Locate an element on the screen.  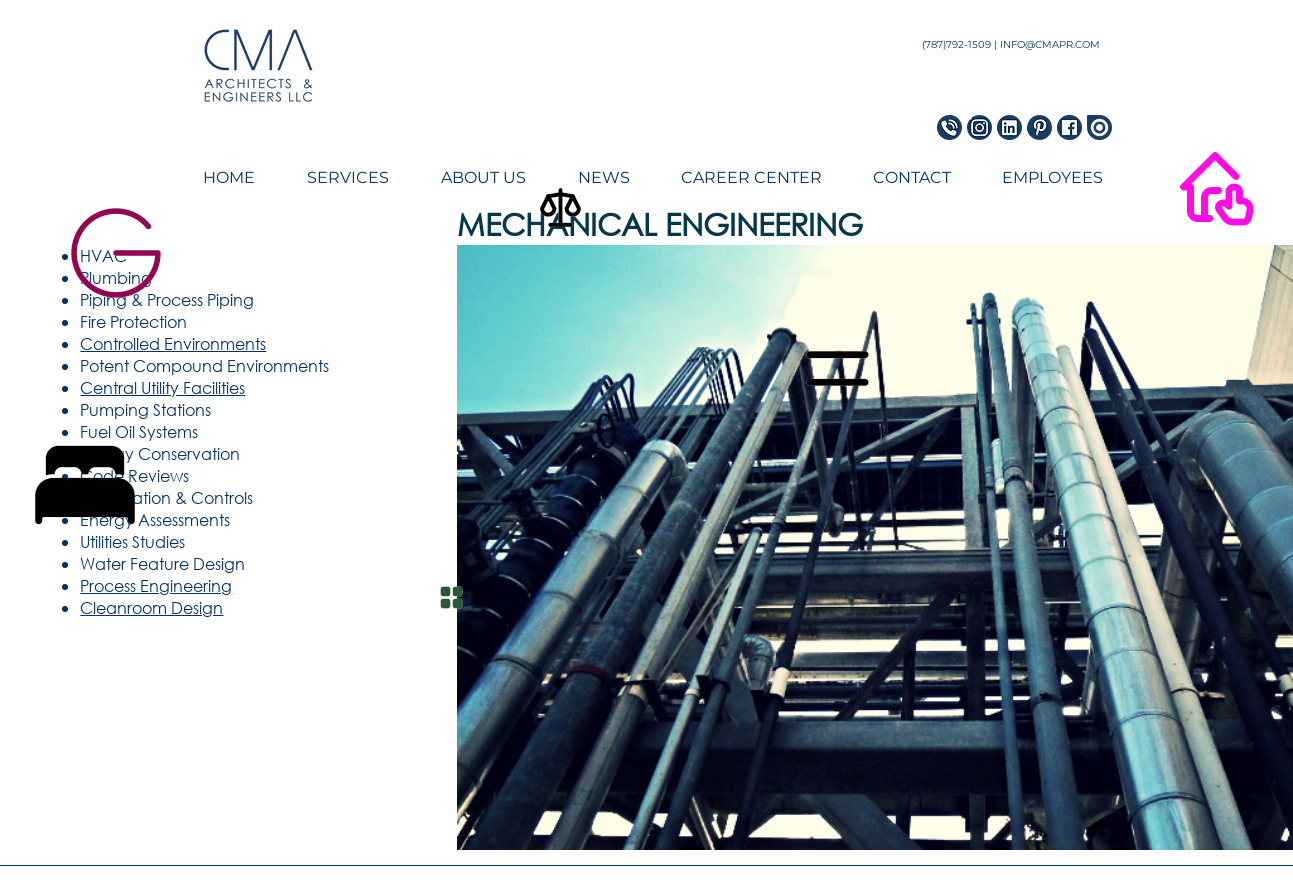
sign in with Google is located at coordinates (116, 253).